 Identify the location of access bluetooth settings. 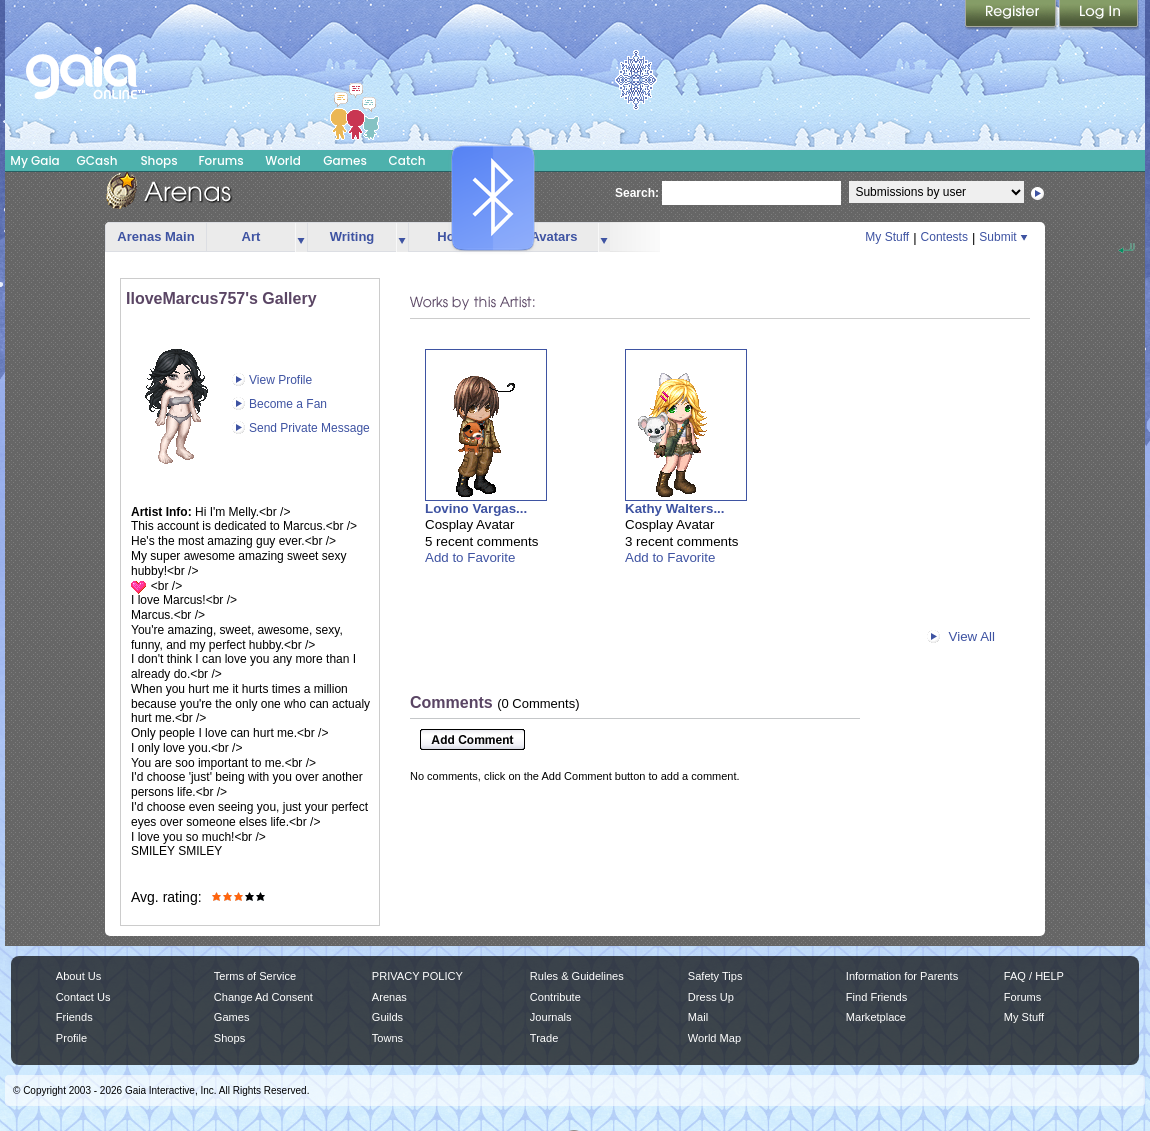
(493, 198).